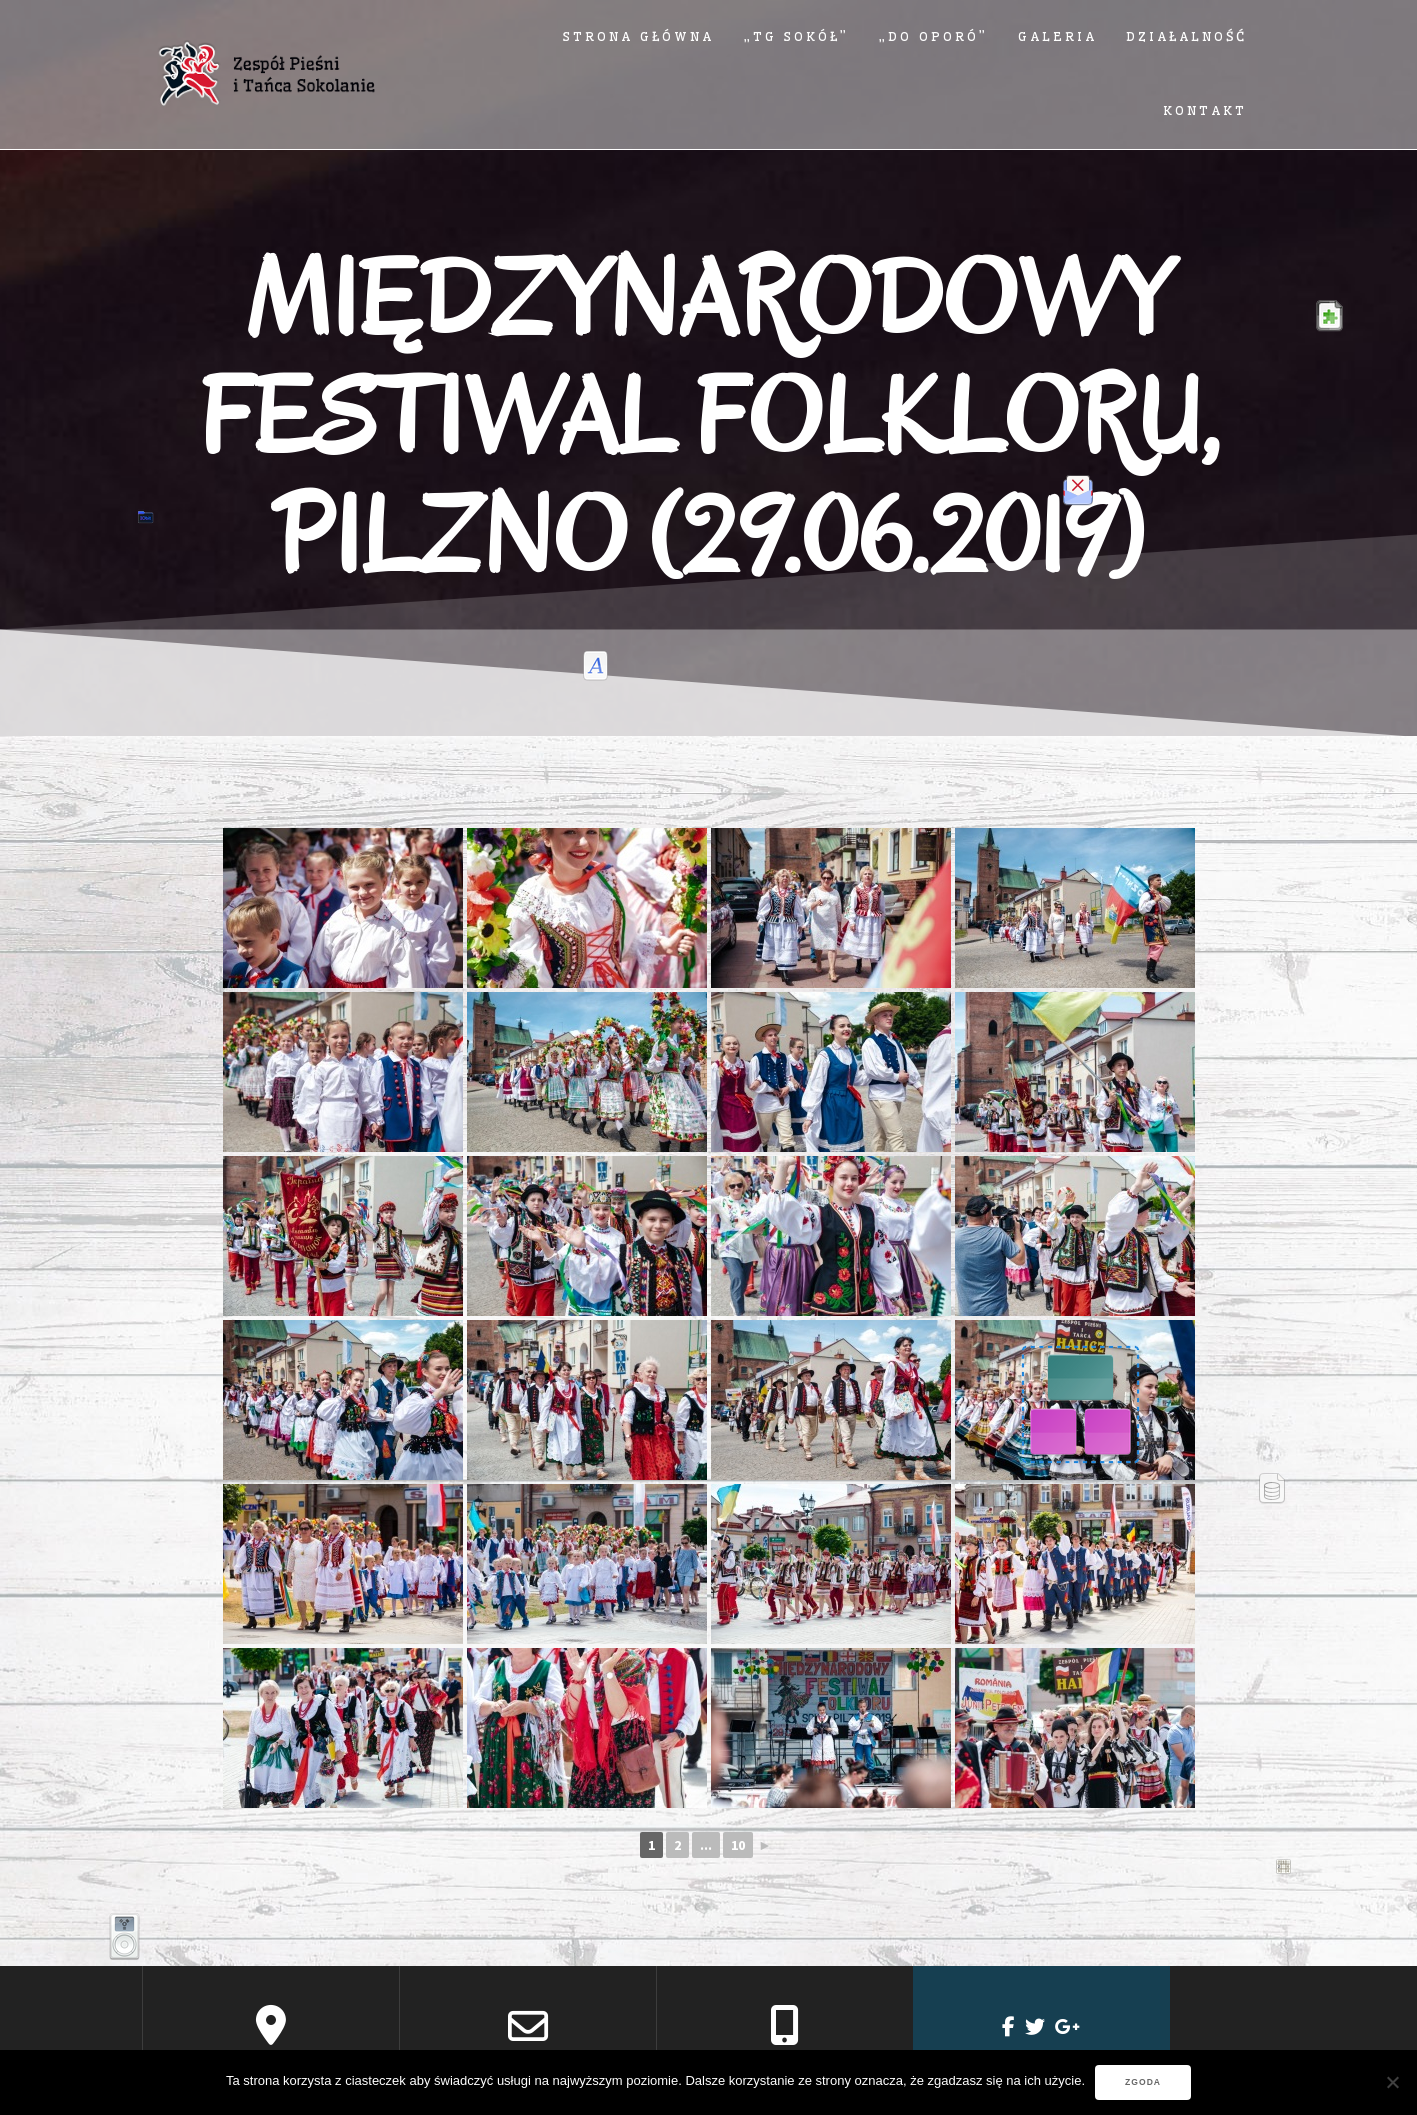 Image resolution: width=1417 pixels, height=2115 pixels. Describe the element at coordinates (1272, 1488) in the screenshot. I see `sqlite3 database file` at that location.